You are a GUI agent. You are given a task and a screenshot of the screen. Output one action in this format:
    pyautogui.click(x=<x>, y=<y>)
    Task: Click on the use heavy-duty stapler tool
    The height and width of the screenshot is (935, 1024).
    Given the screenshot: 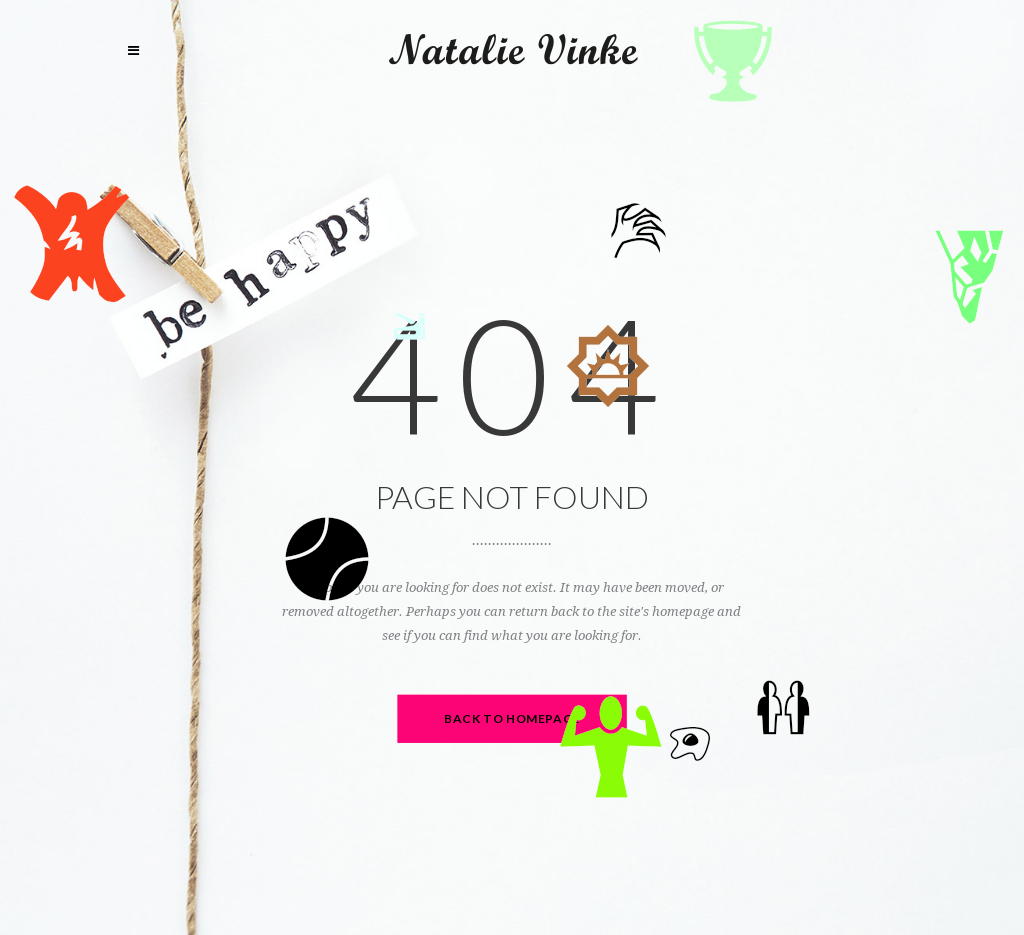 What is the action you would take?
    pyautogui.click(x=409, y=326)
    